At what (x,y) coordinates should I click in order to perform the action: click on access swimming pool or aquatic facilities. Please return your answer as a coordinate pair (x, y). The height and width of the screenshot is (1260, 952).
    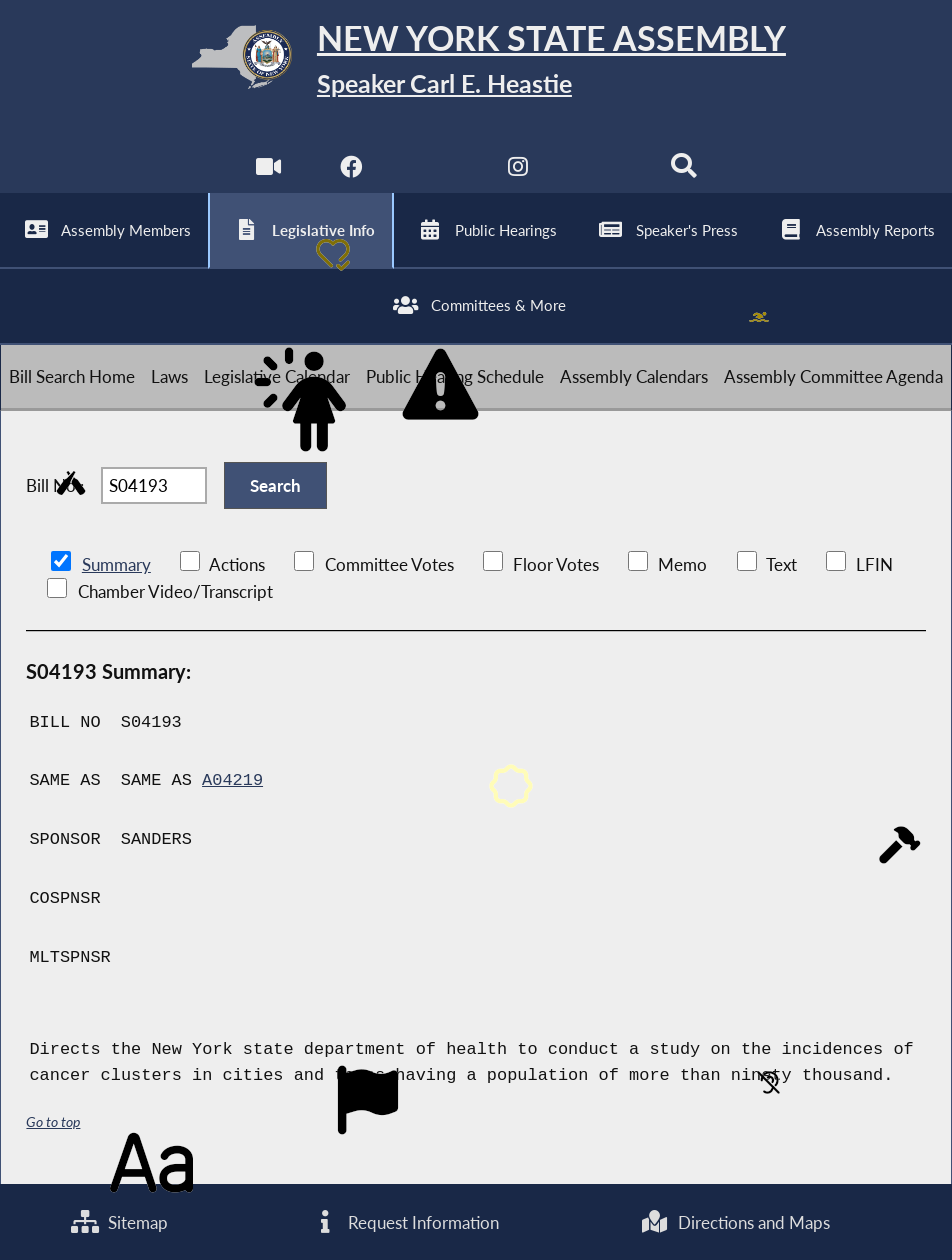
    Looking at the image, I should click on (759, 317).